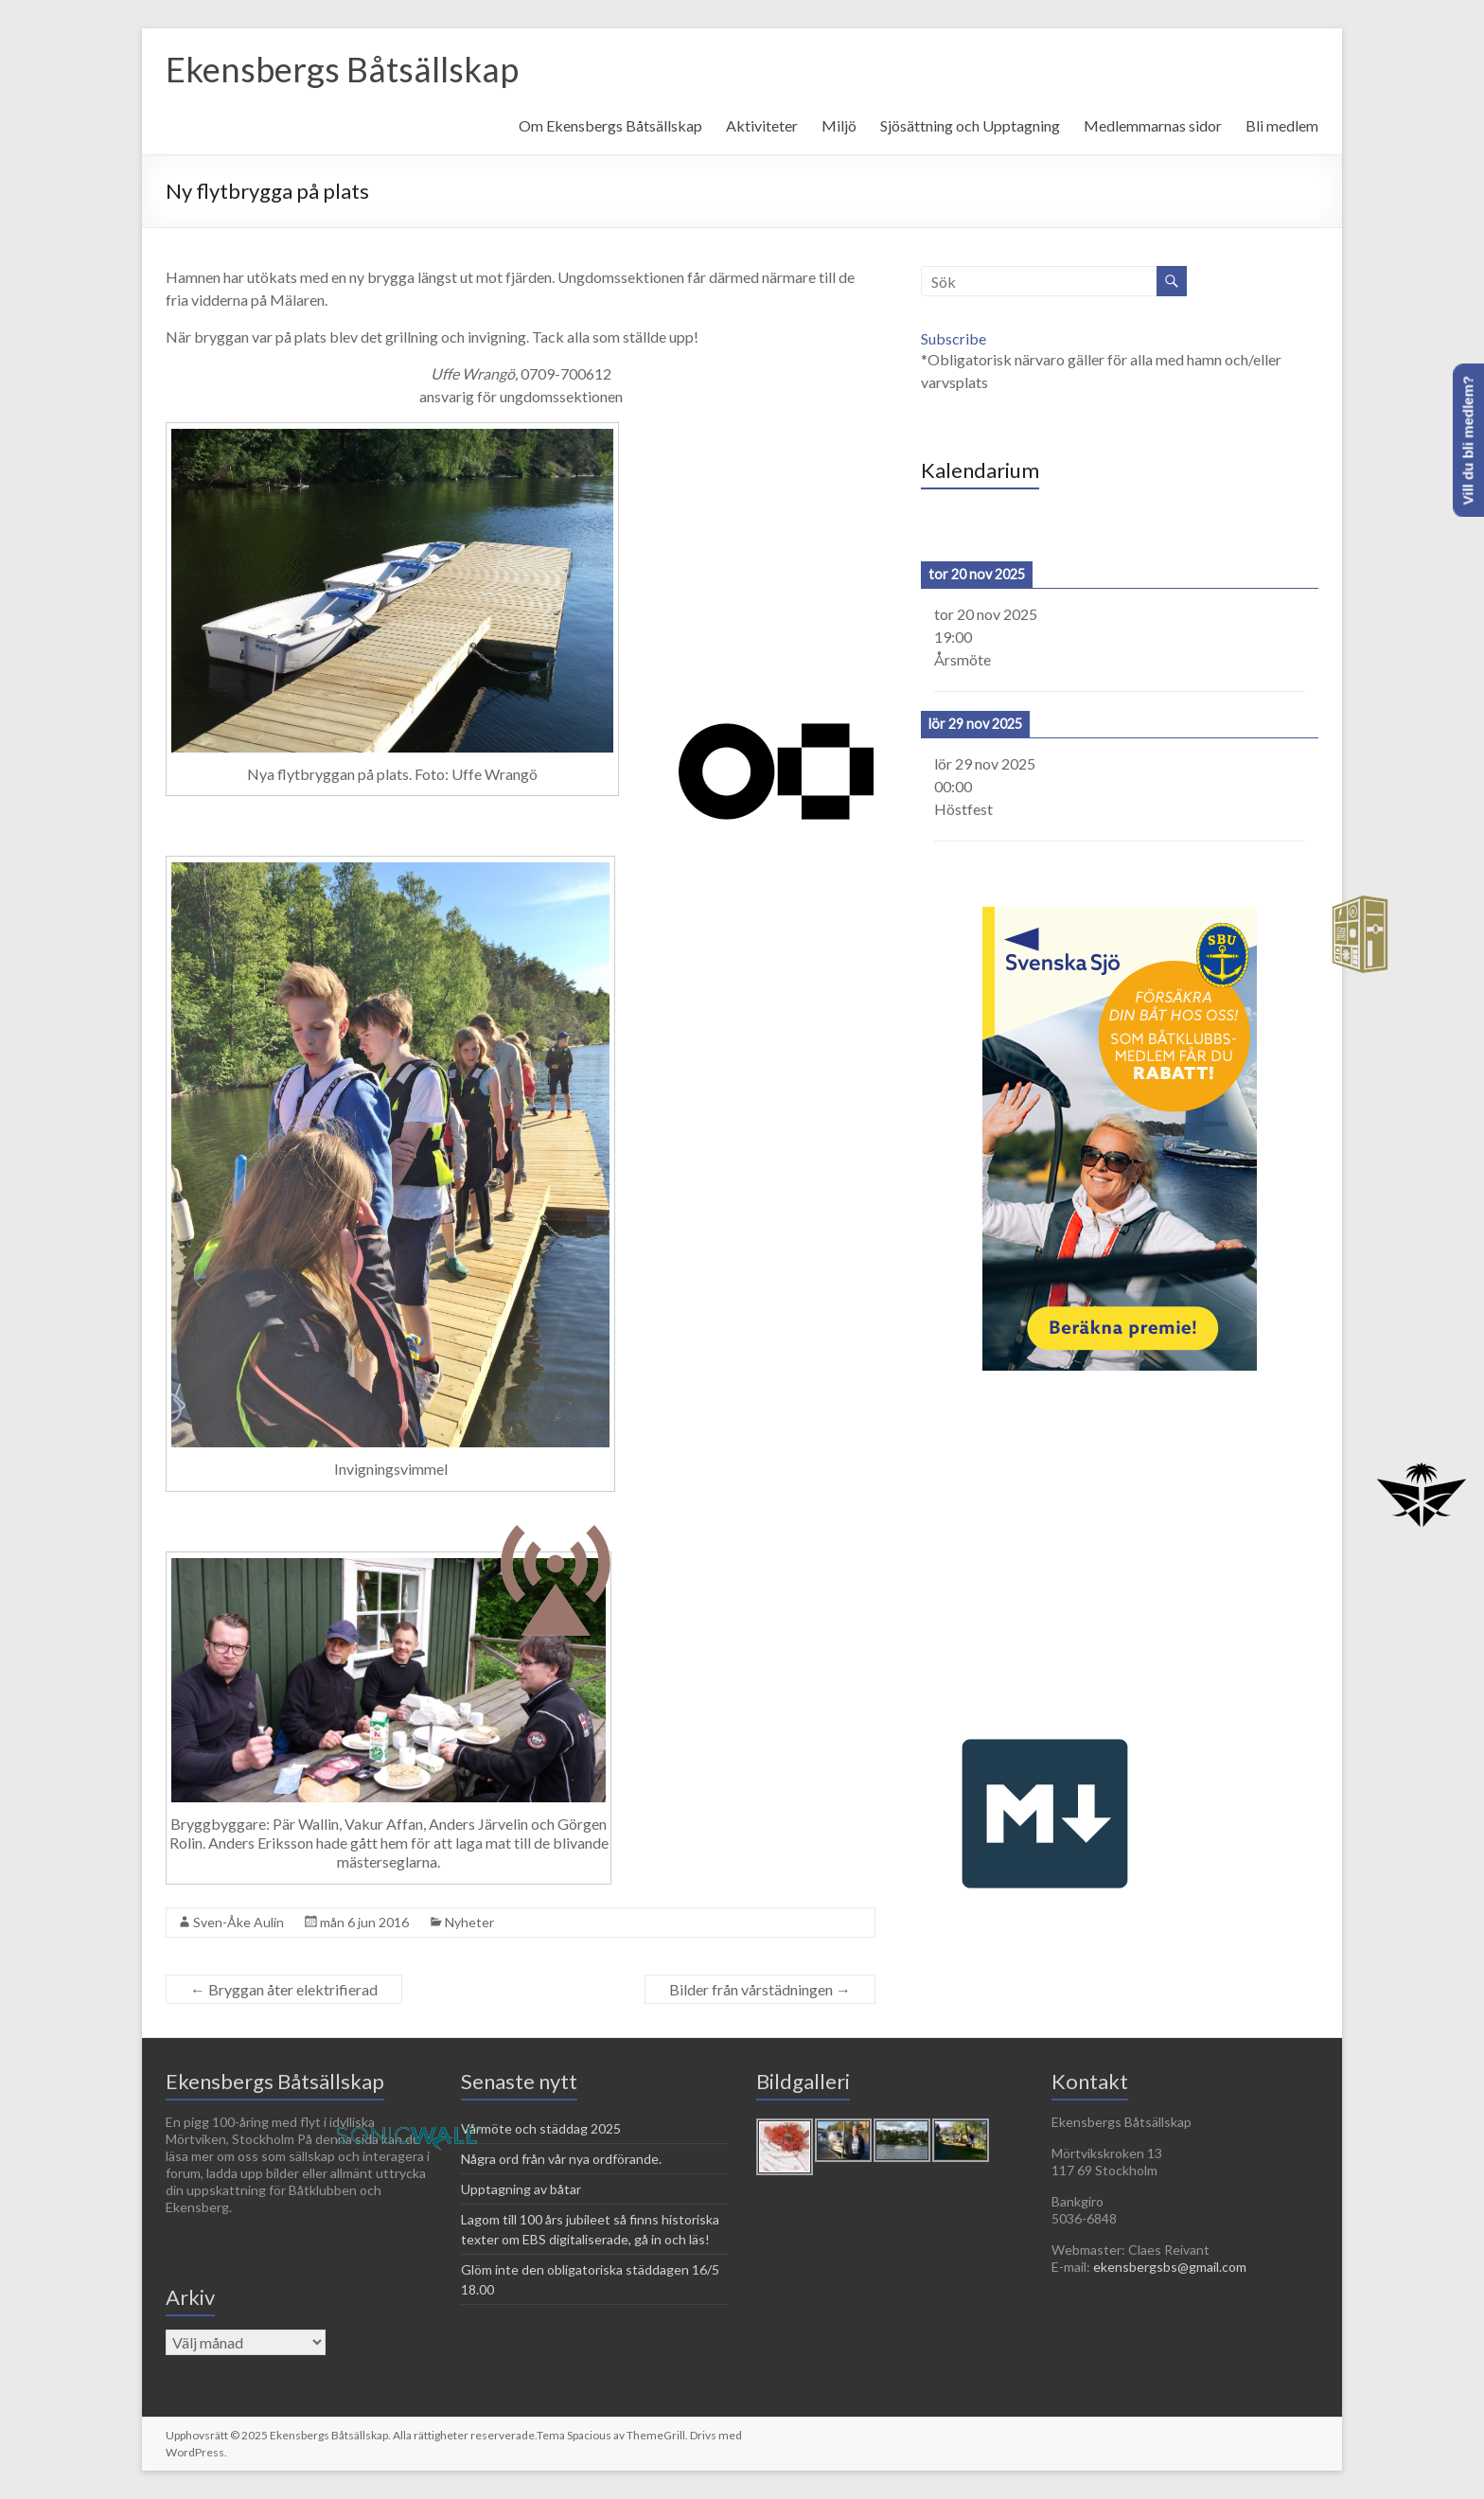 Image resolution: width=1484 pixels, height=2499 pixels. Describe the element at coordinates (1045, 1814) in the screenshot. I see `download markdown file` at that location.